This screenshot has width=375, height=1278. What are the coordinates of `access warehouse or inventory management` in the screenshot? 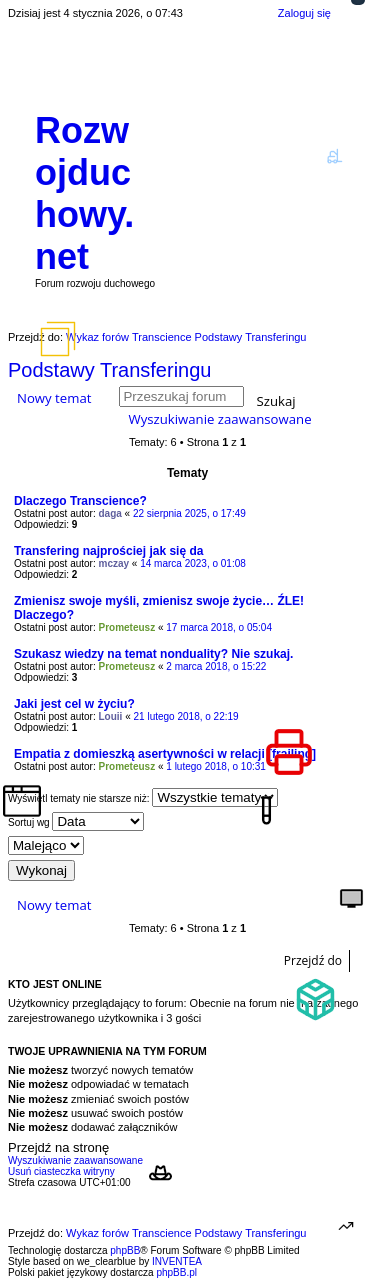 It's located at (334, 156).